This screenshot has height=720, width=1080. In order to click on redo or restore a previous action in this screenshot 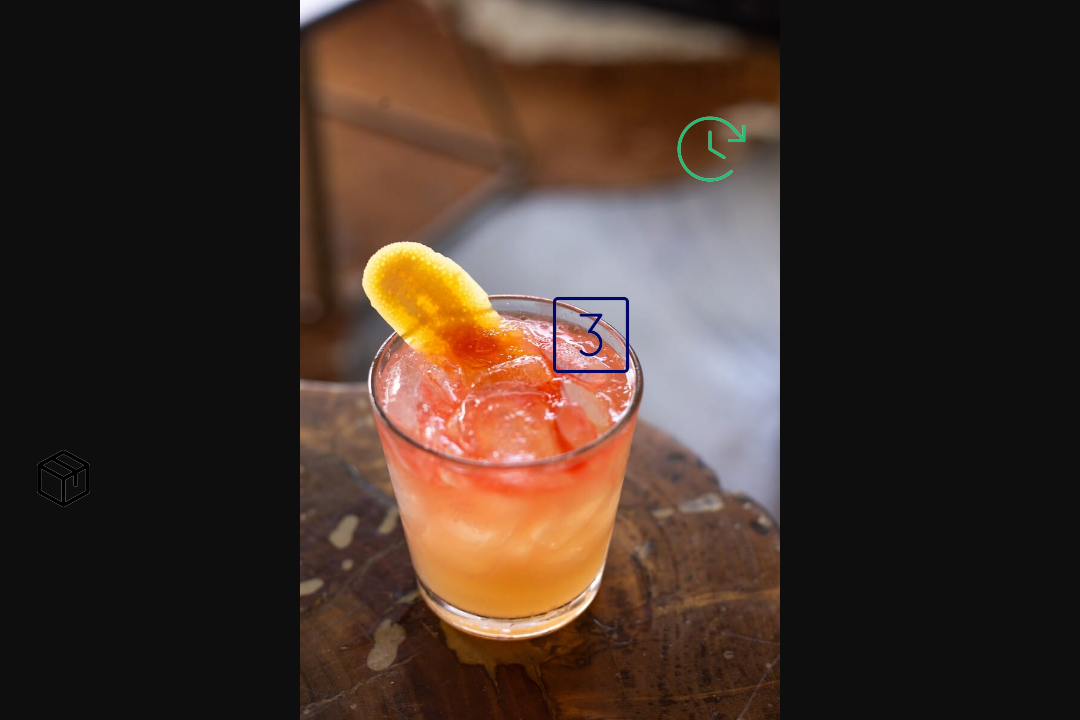, I will do `click(710, 149)`.